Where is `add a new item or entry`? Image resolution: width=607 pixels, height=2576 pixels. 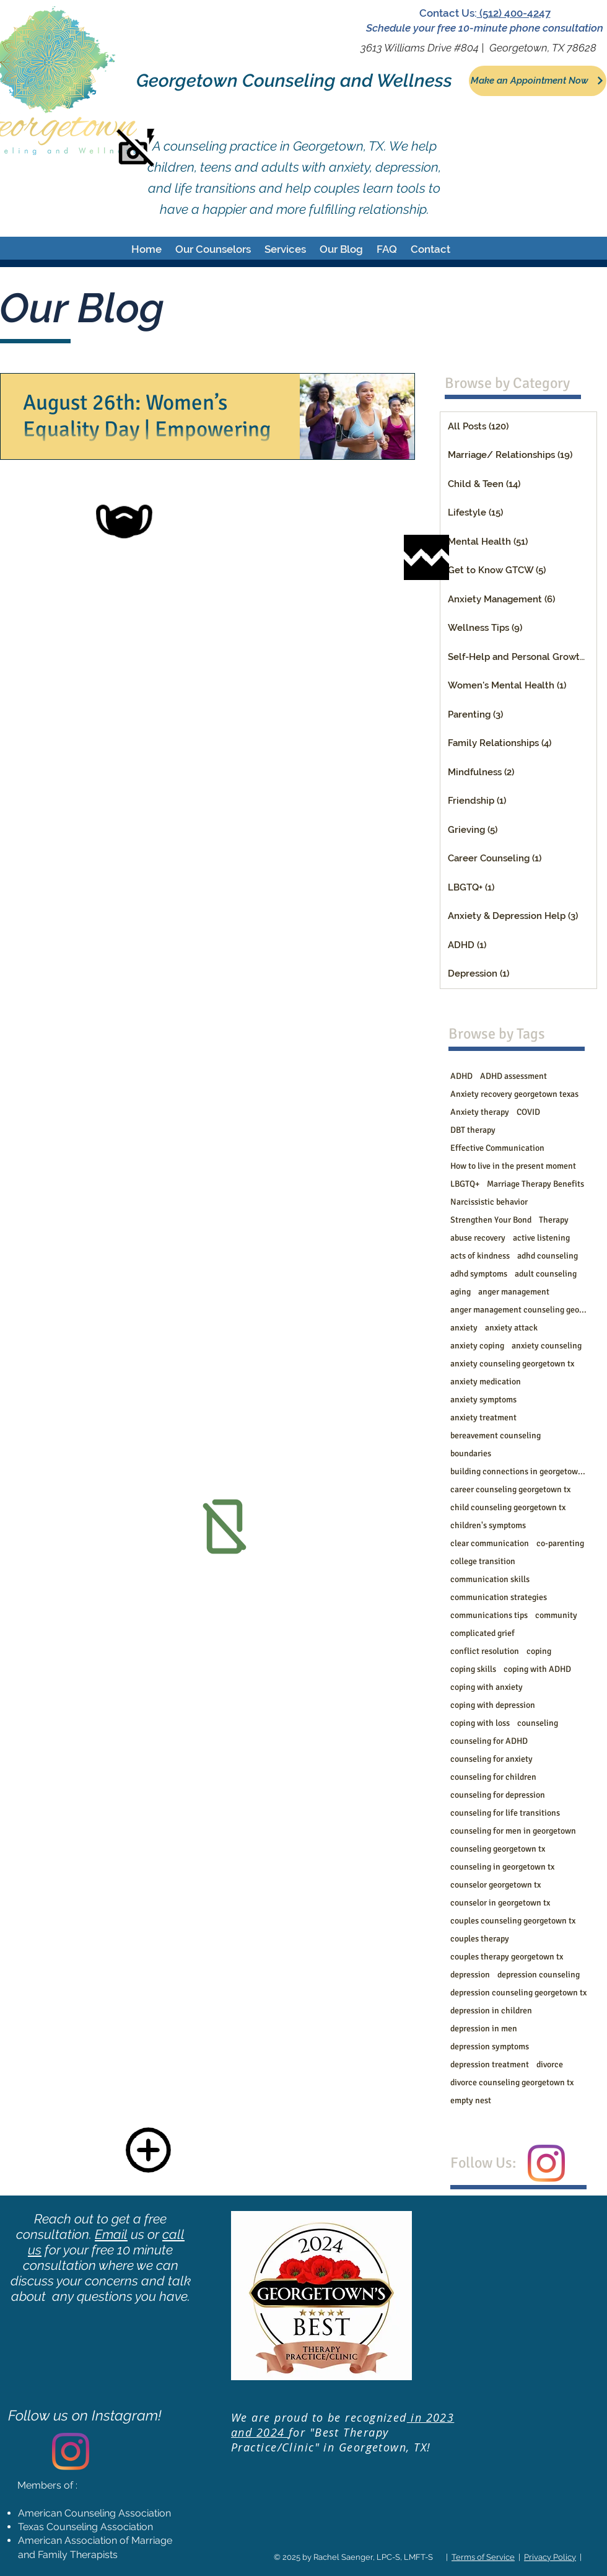 add a new item or entry is located at coordinates (148, 2150).